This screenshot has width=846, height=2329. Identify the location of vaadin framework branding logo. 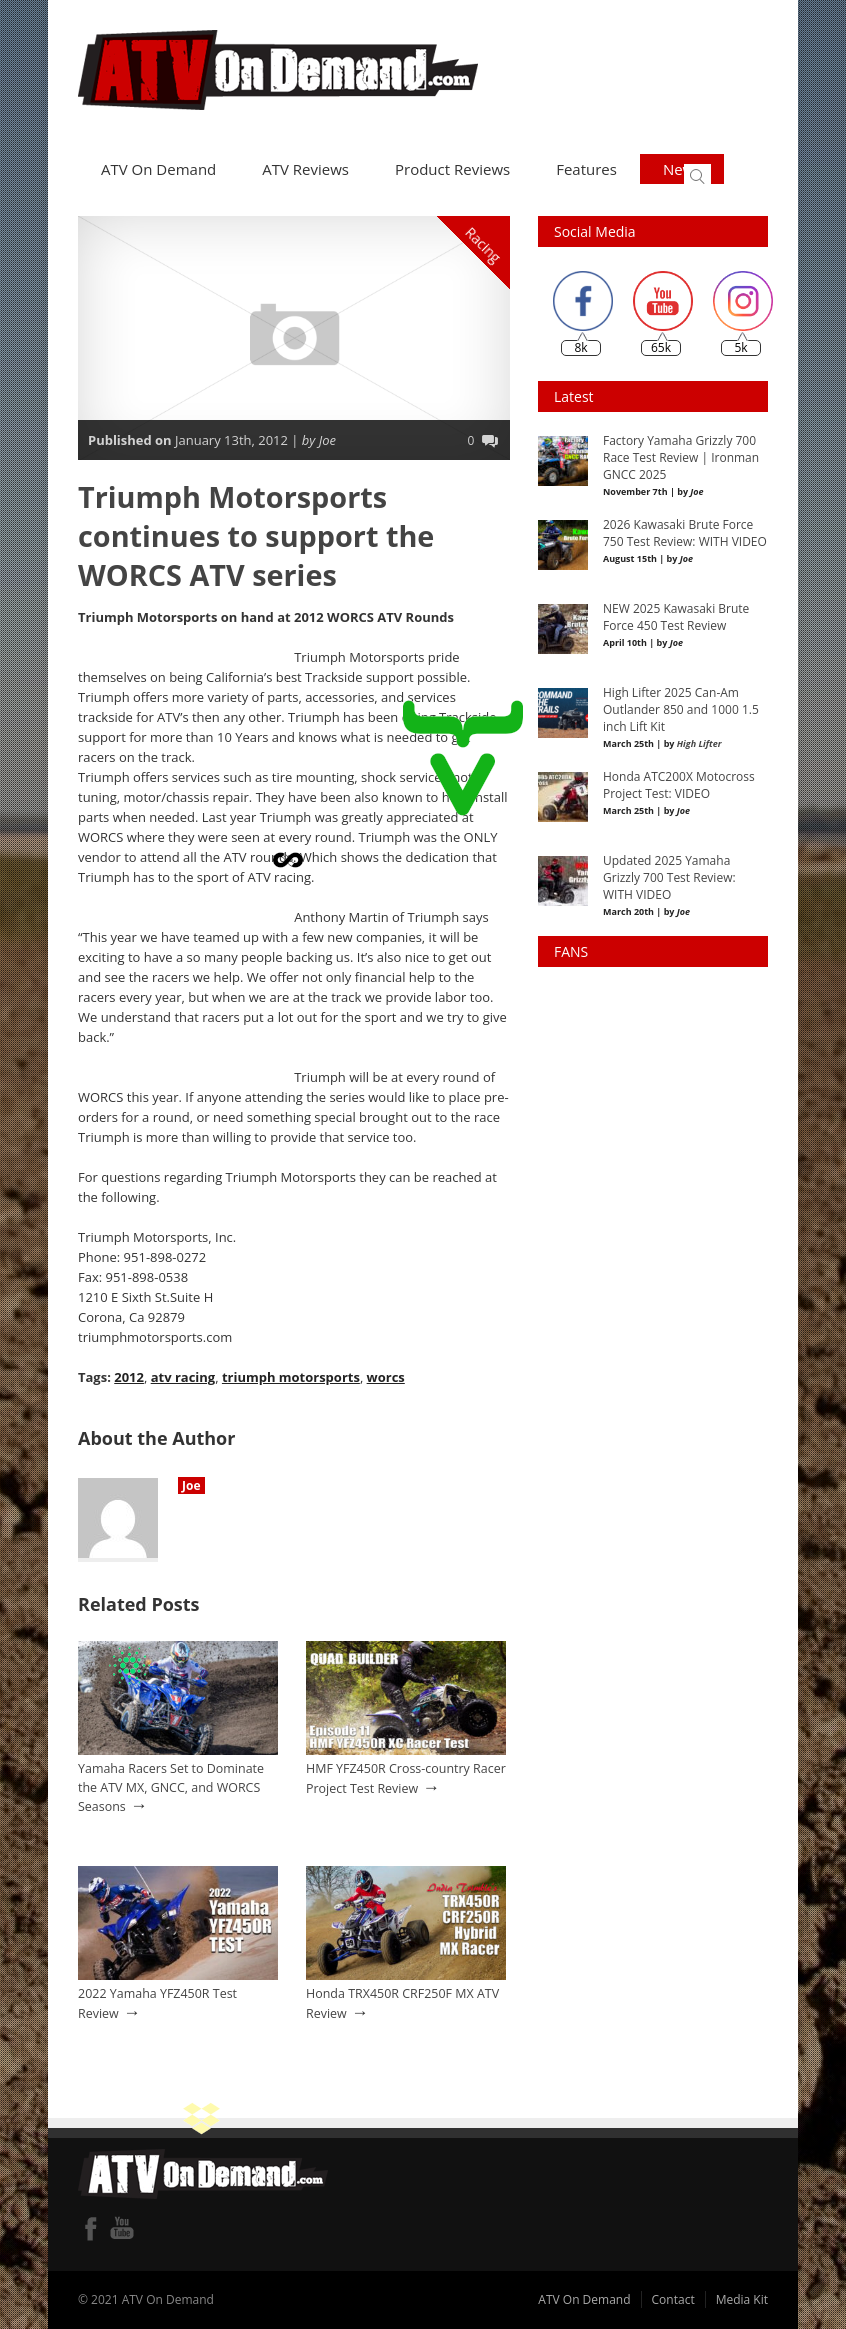
(463, 758).